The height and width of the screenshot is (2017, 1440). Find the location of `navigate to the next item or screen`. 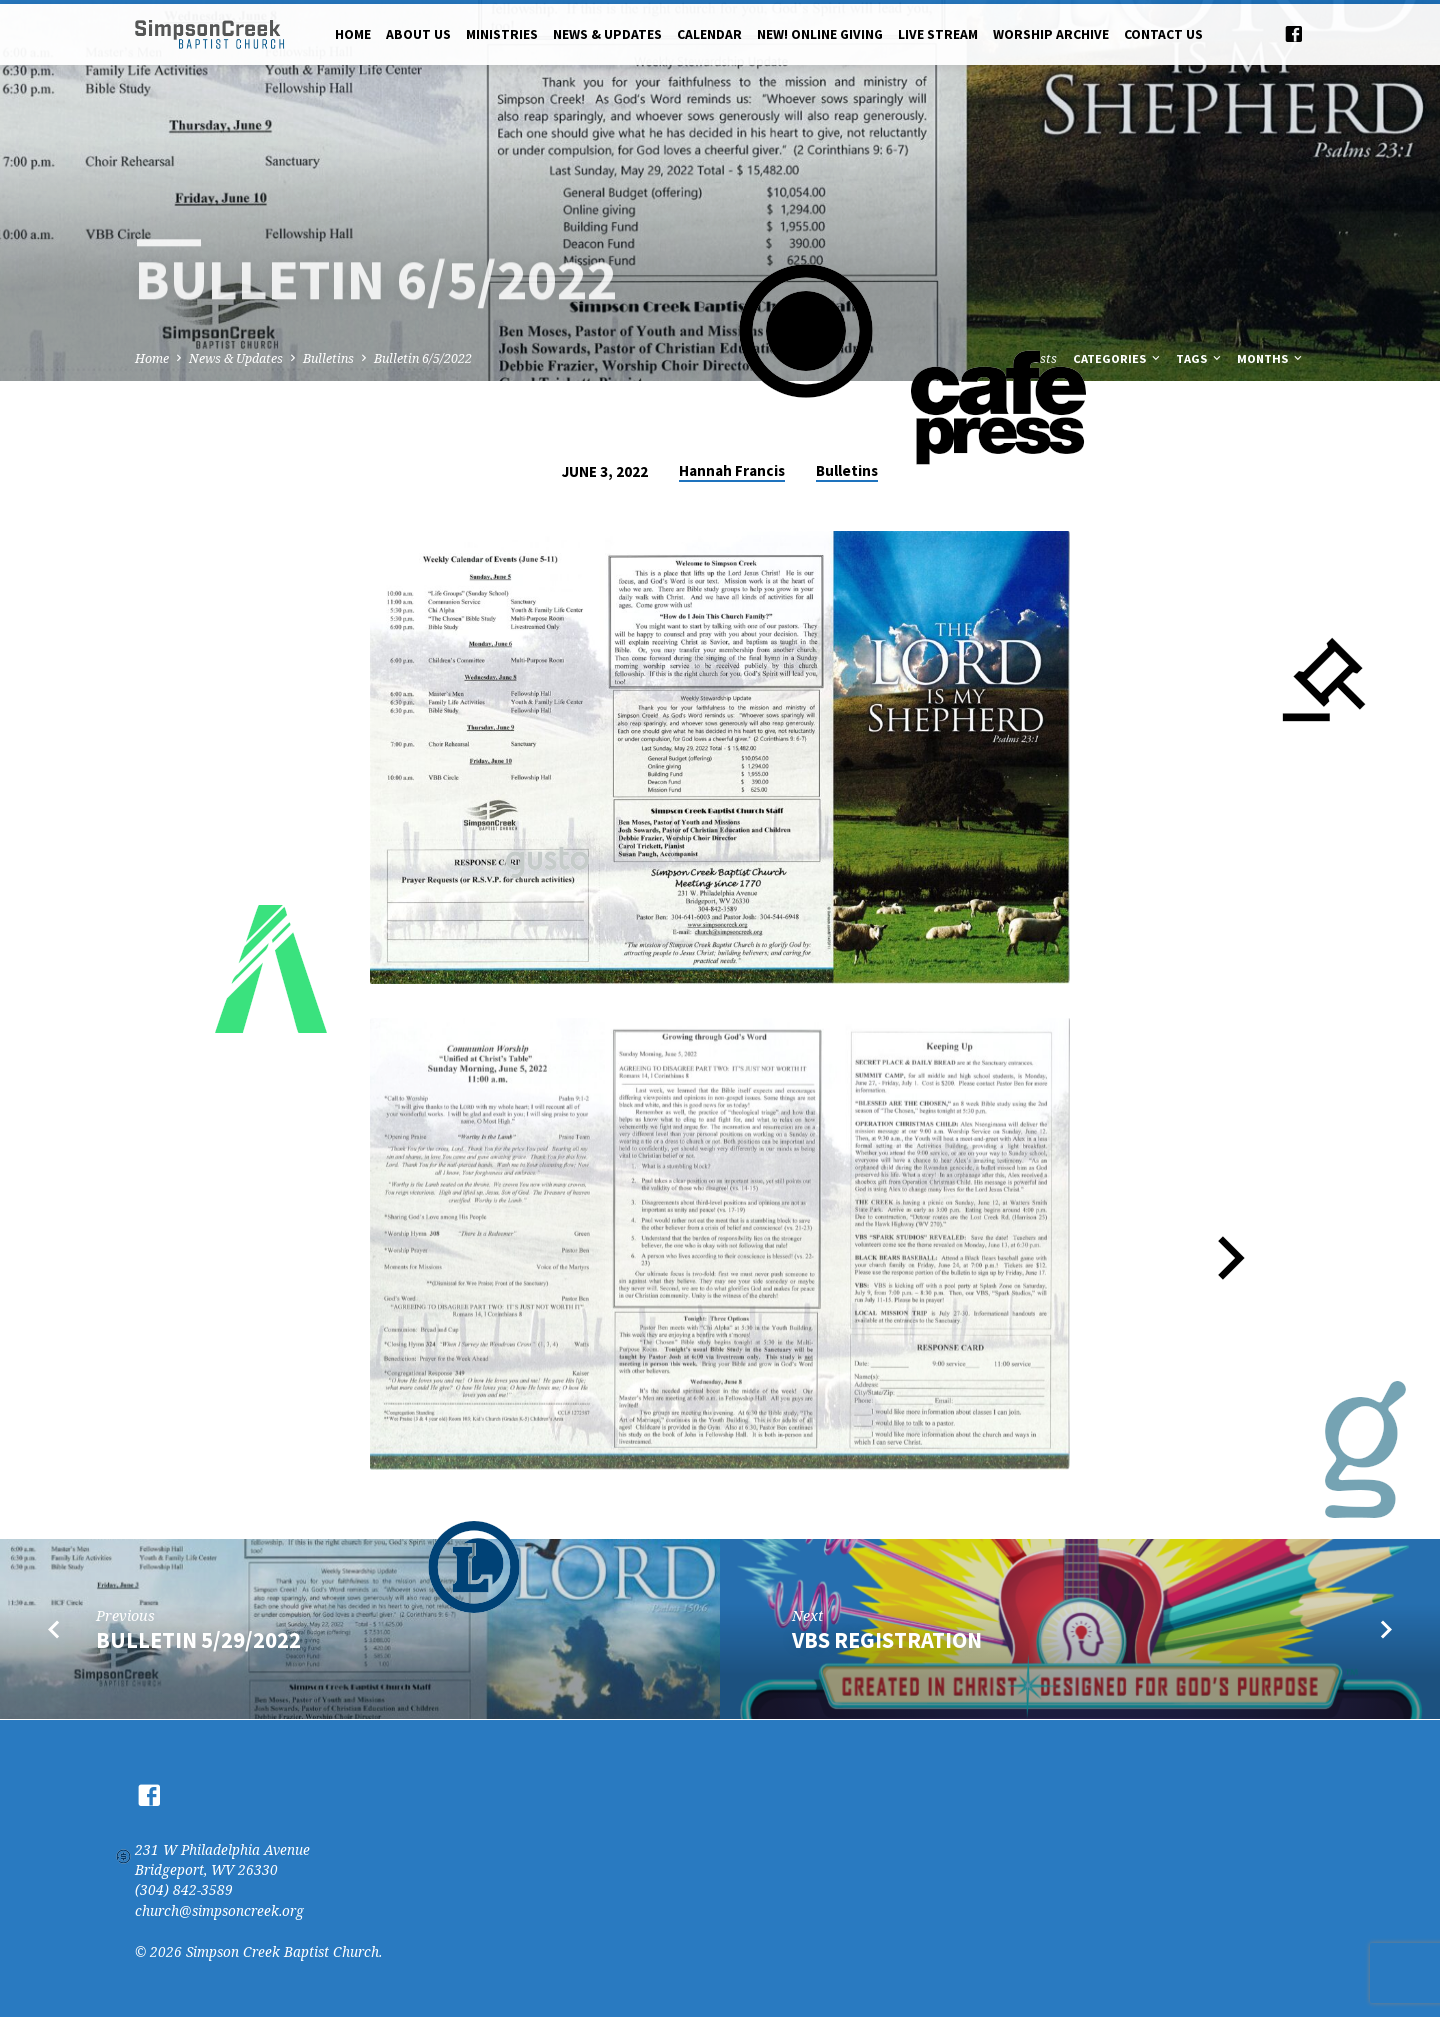

navigate to the next item or screen is located at coordinates (1231, 1258).